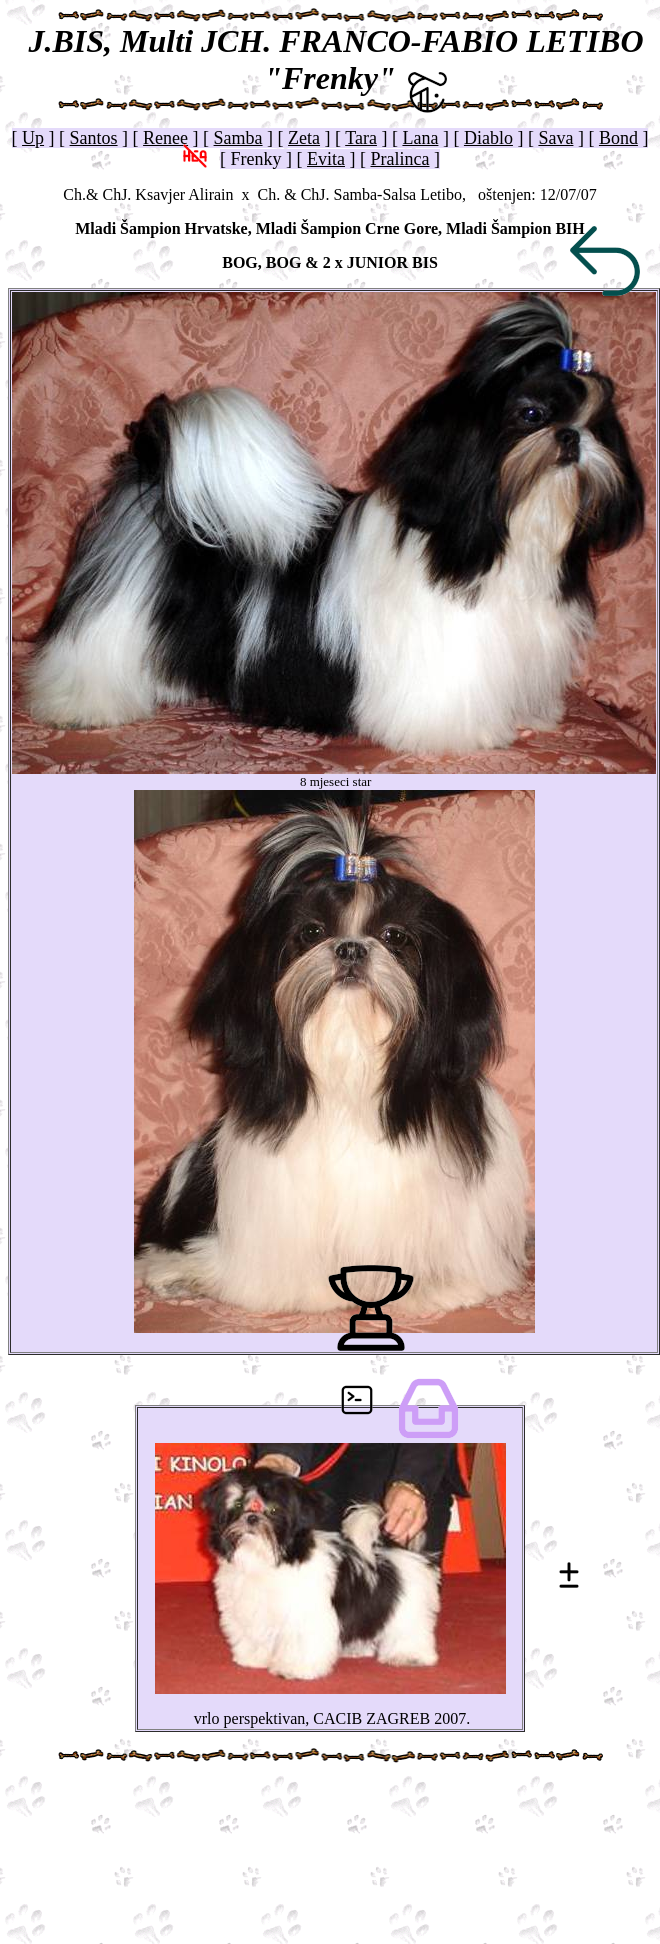 Image resolution: width=660 pixels, height=1944 pixels. I want to click on open the New York Times app, so click(427, 91).